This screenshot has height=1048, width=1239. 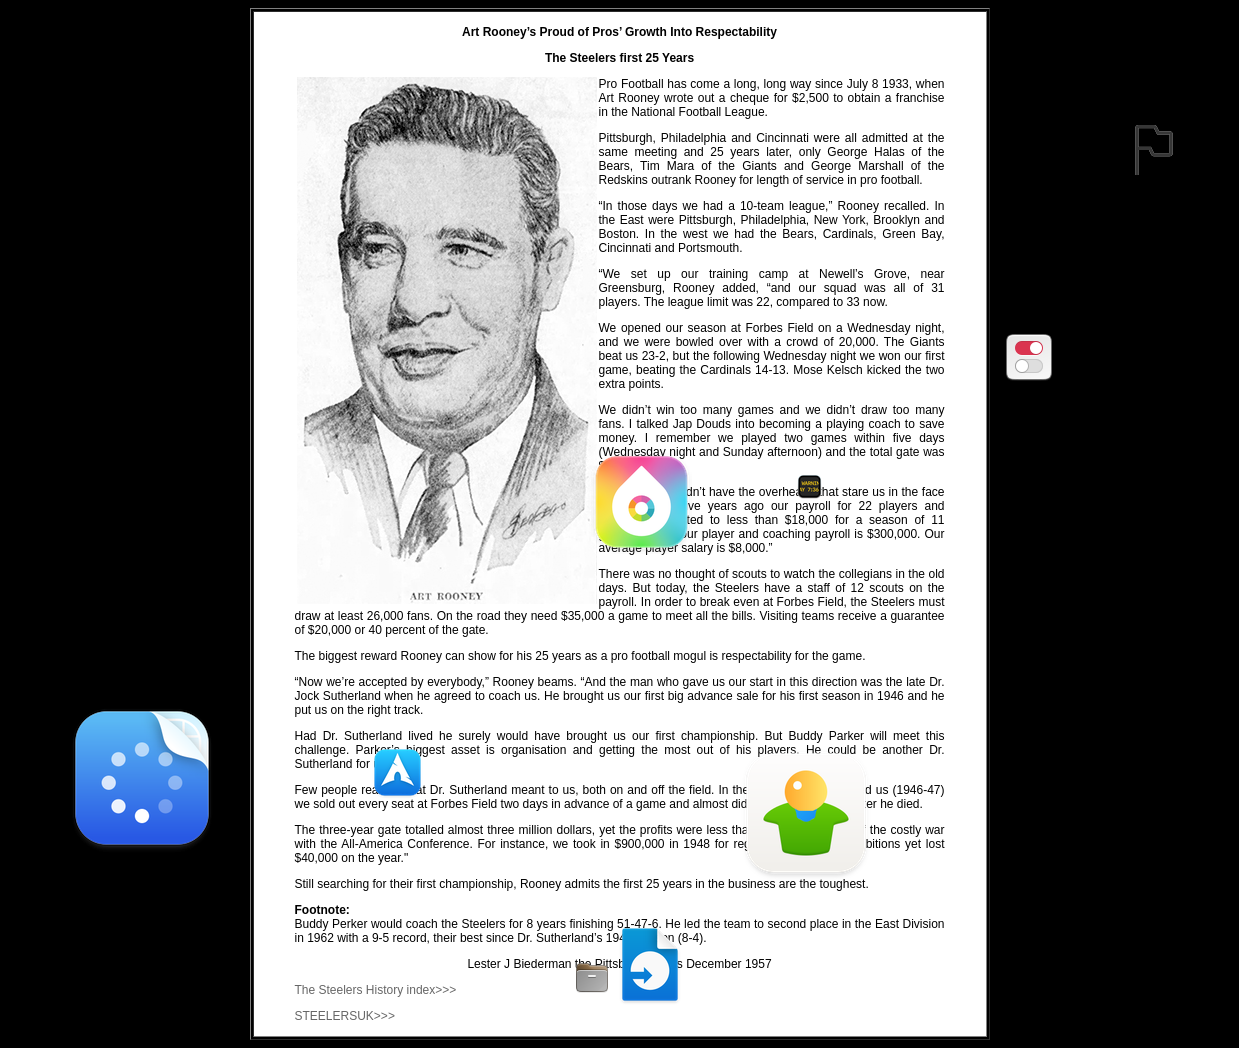 I want to click on launch arch linux application, so click(x=397, y=772).